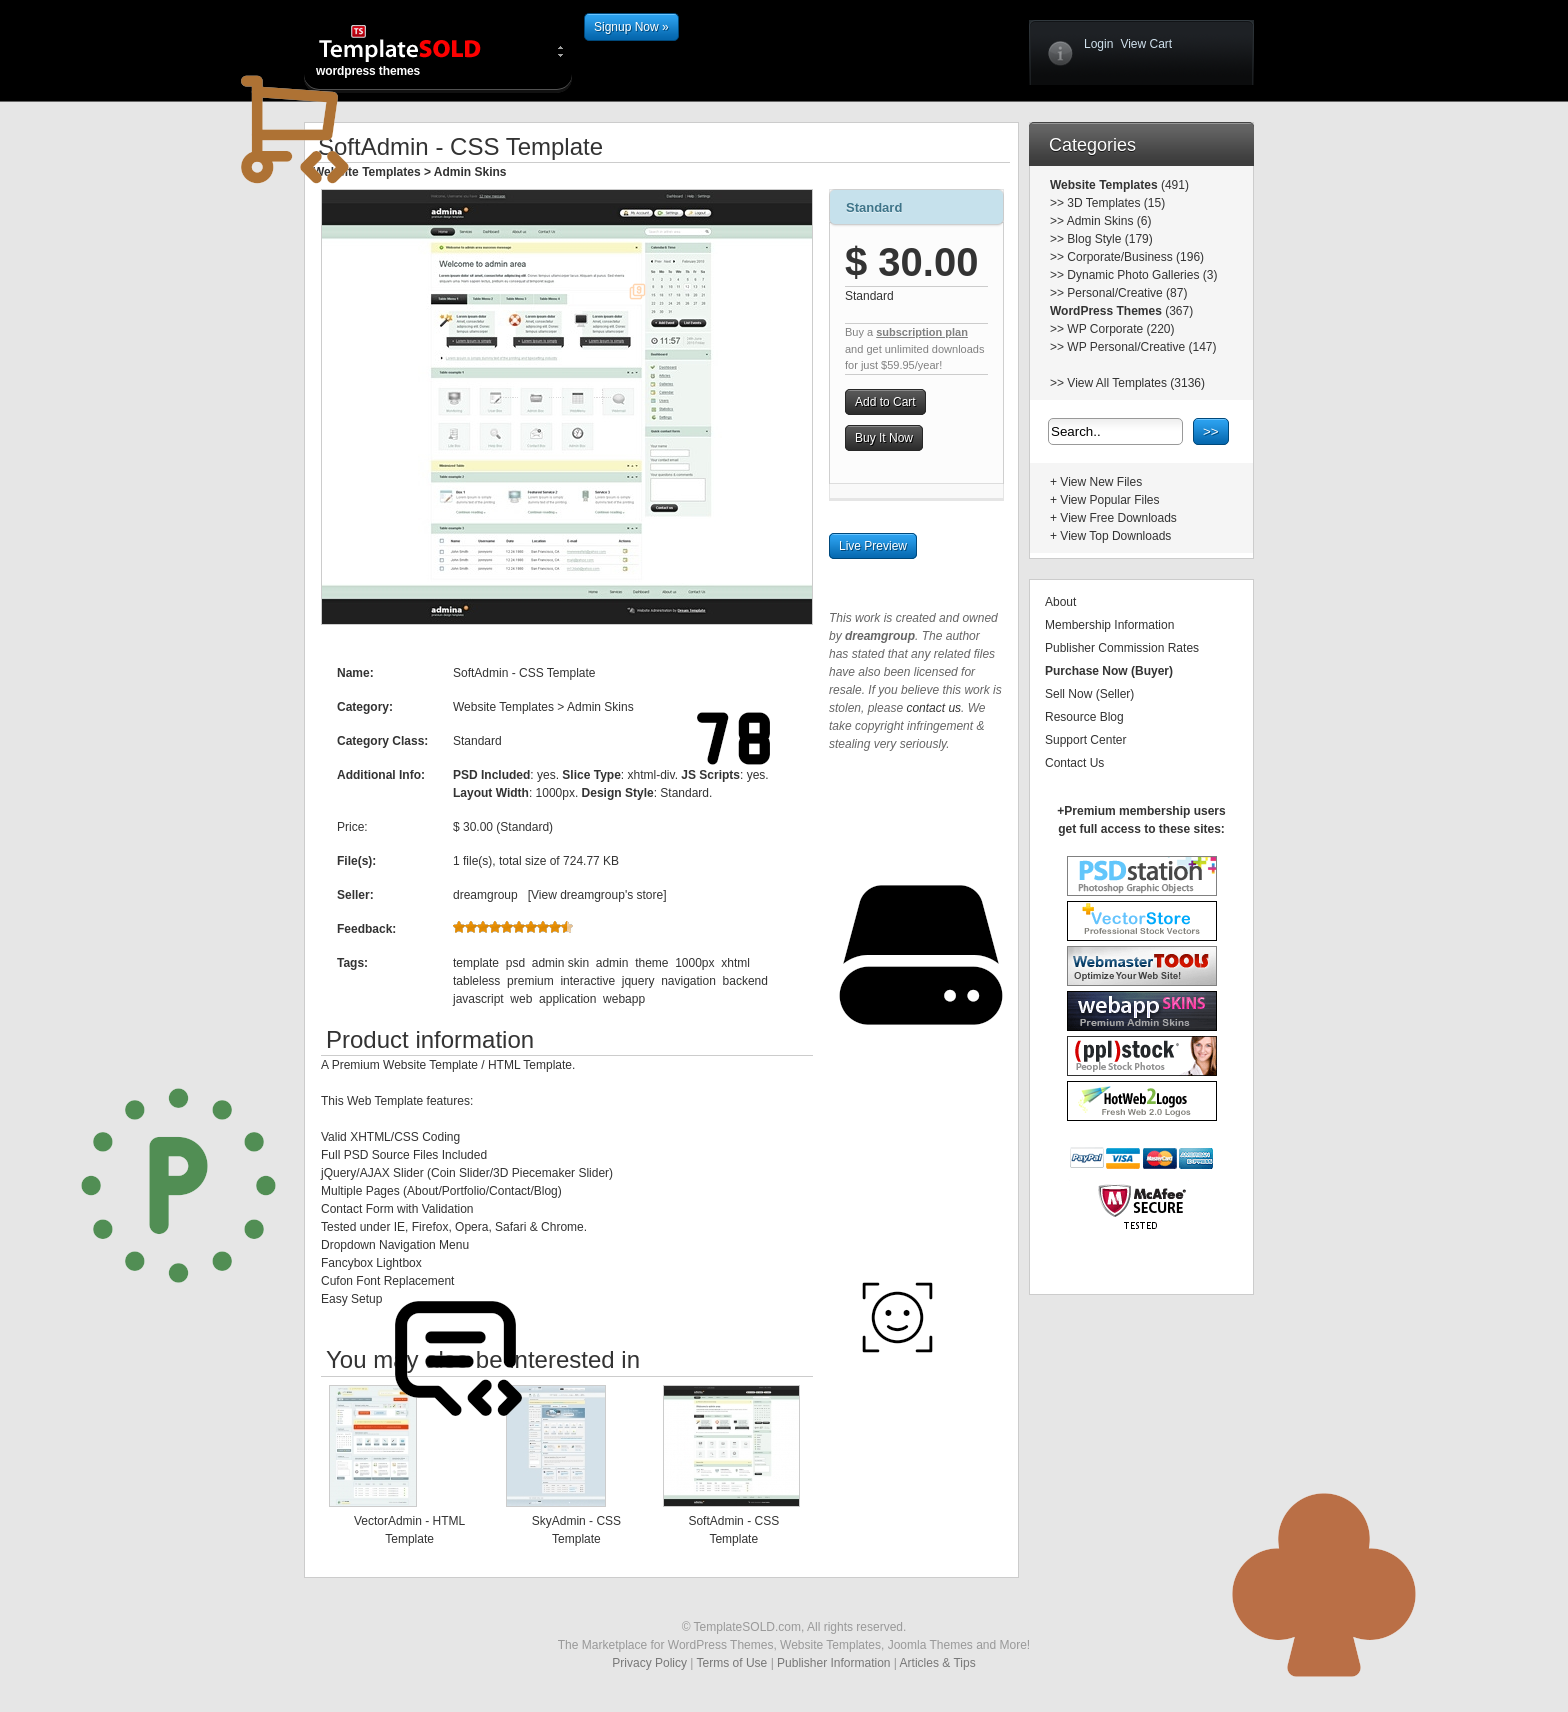  Describe the element at coordinates (455, 1355) in the screenshot. I see `view code snippets in messages` at that location.